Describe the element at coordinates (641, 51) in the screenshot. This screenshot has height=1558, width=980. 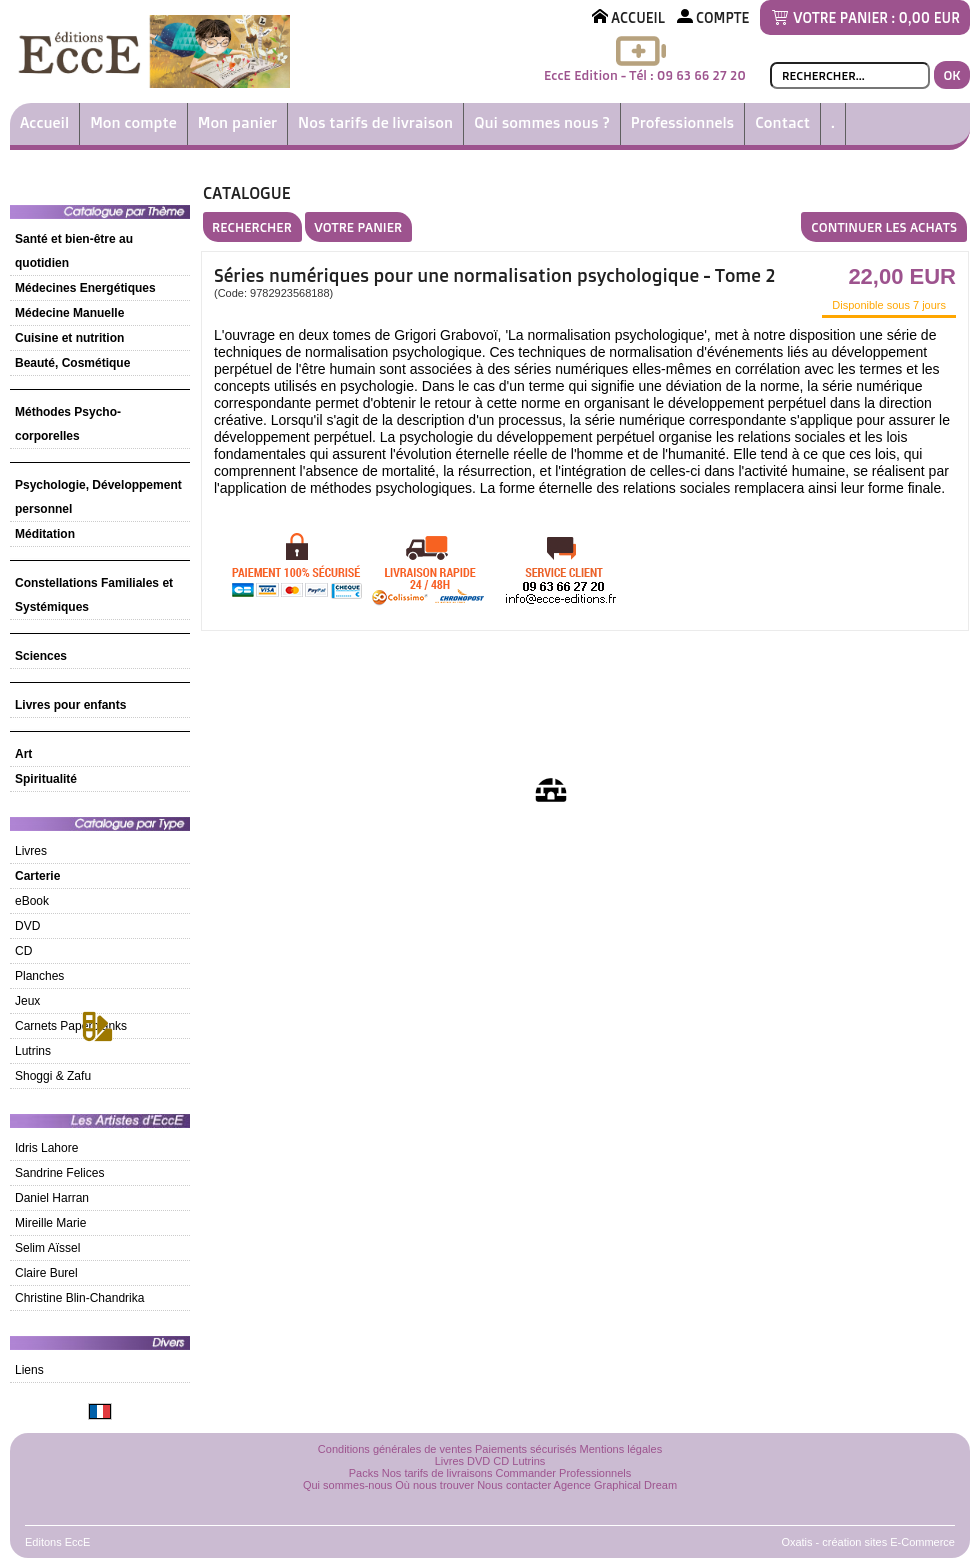
I see `add or extend battery life` at that location.